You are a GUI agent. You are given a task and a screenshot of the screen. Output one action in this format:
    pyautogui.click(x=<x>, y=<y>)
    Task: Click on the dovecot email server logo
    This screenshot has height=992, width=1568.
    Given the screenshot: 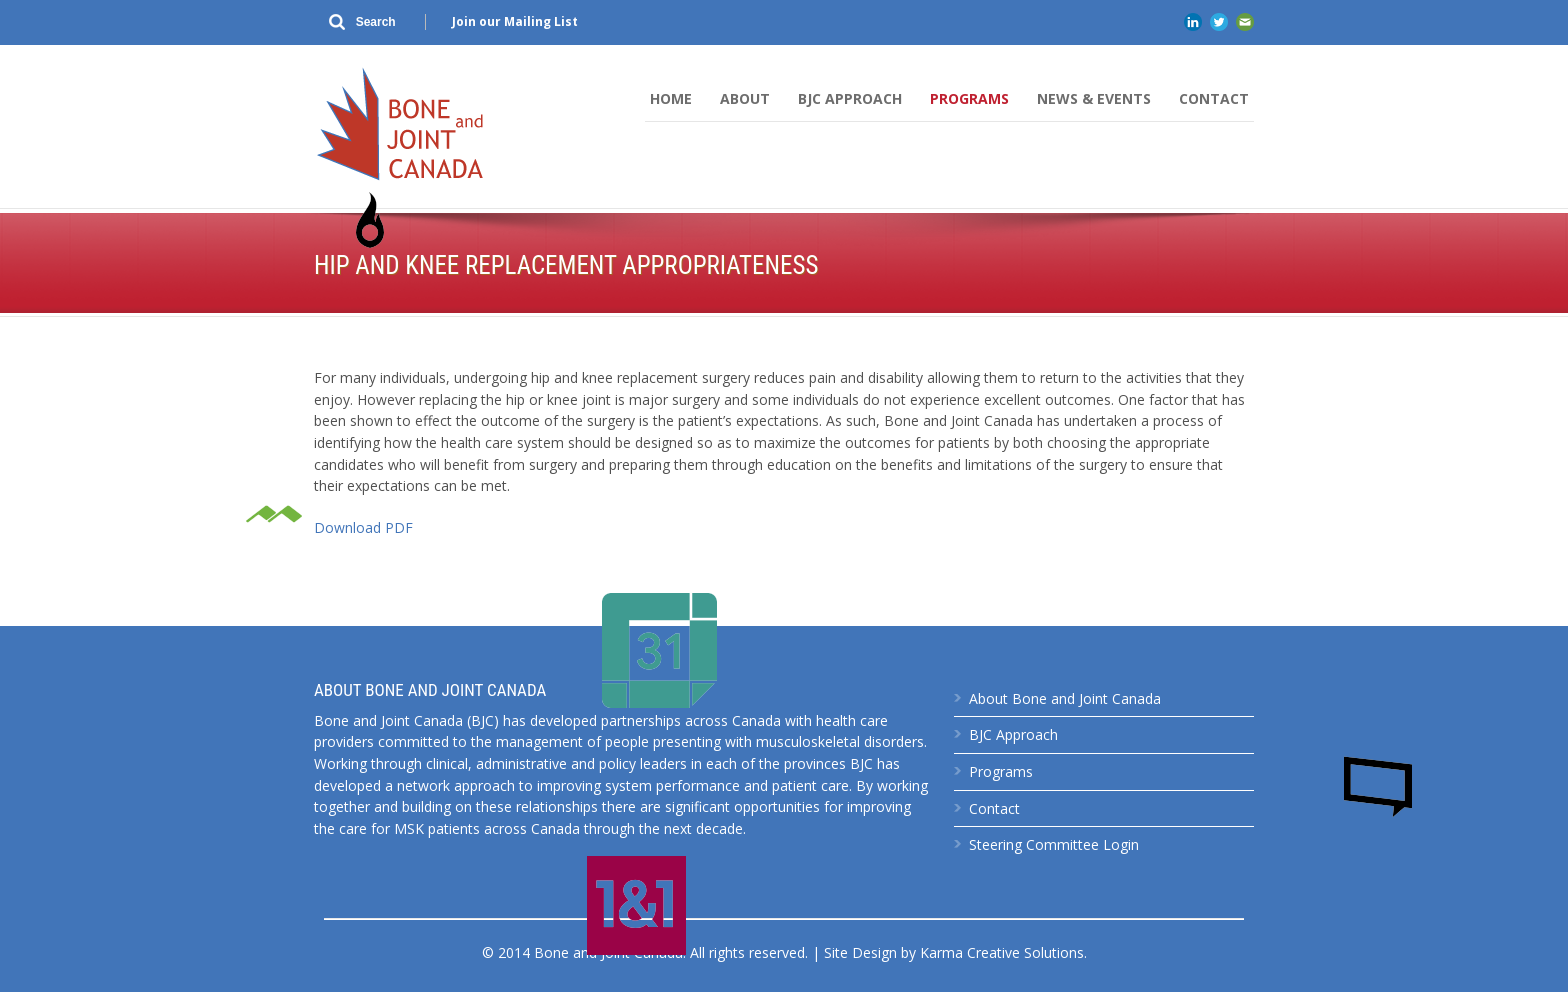 What is the action you would take?
    pyautogui.click(x=274, y=514)
    